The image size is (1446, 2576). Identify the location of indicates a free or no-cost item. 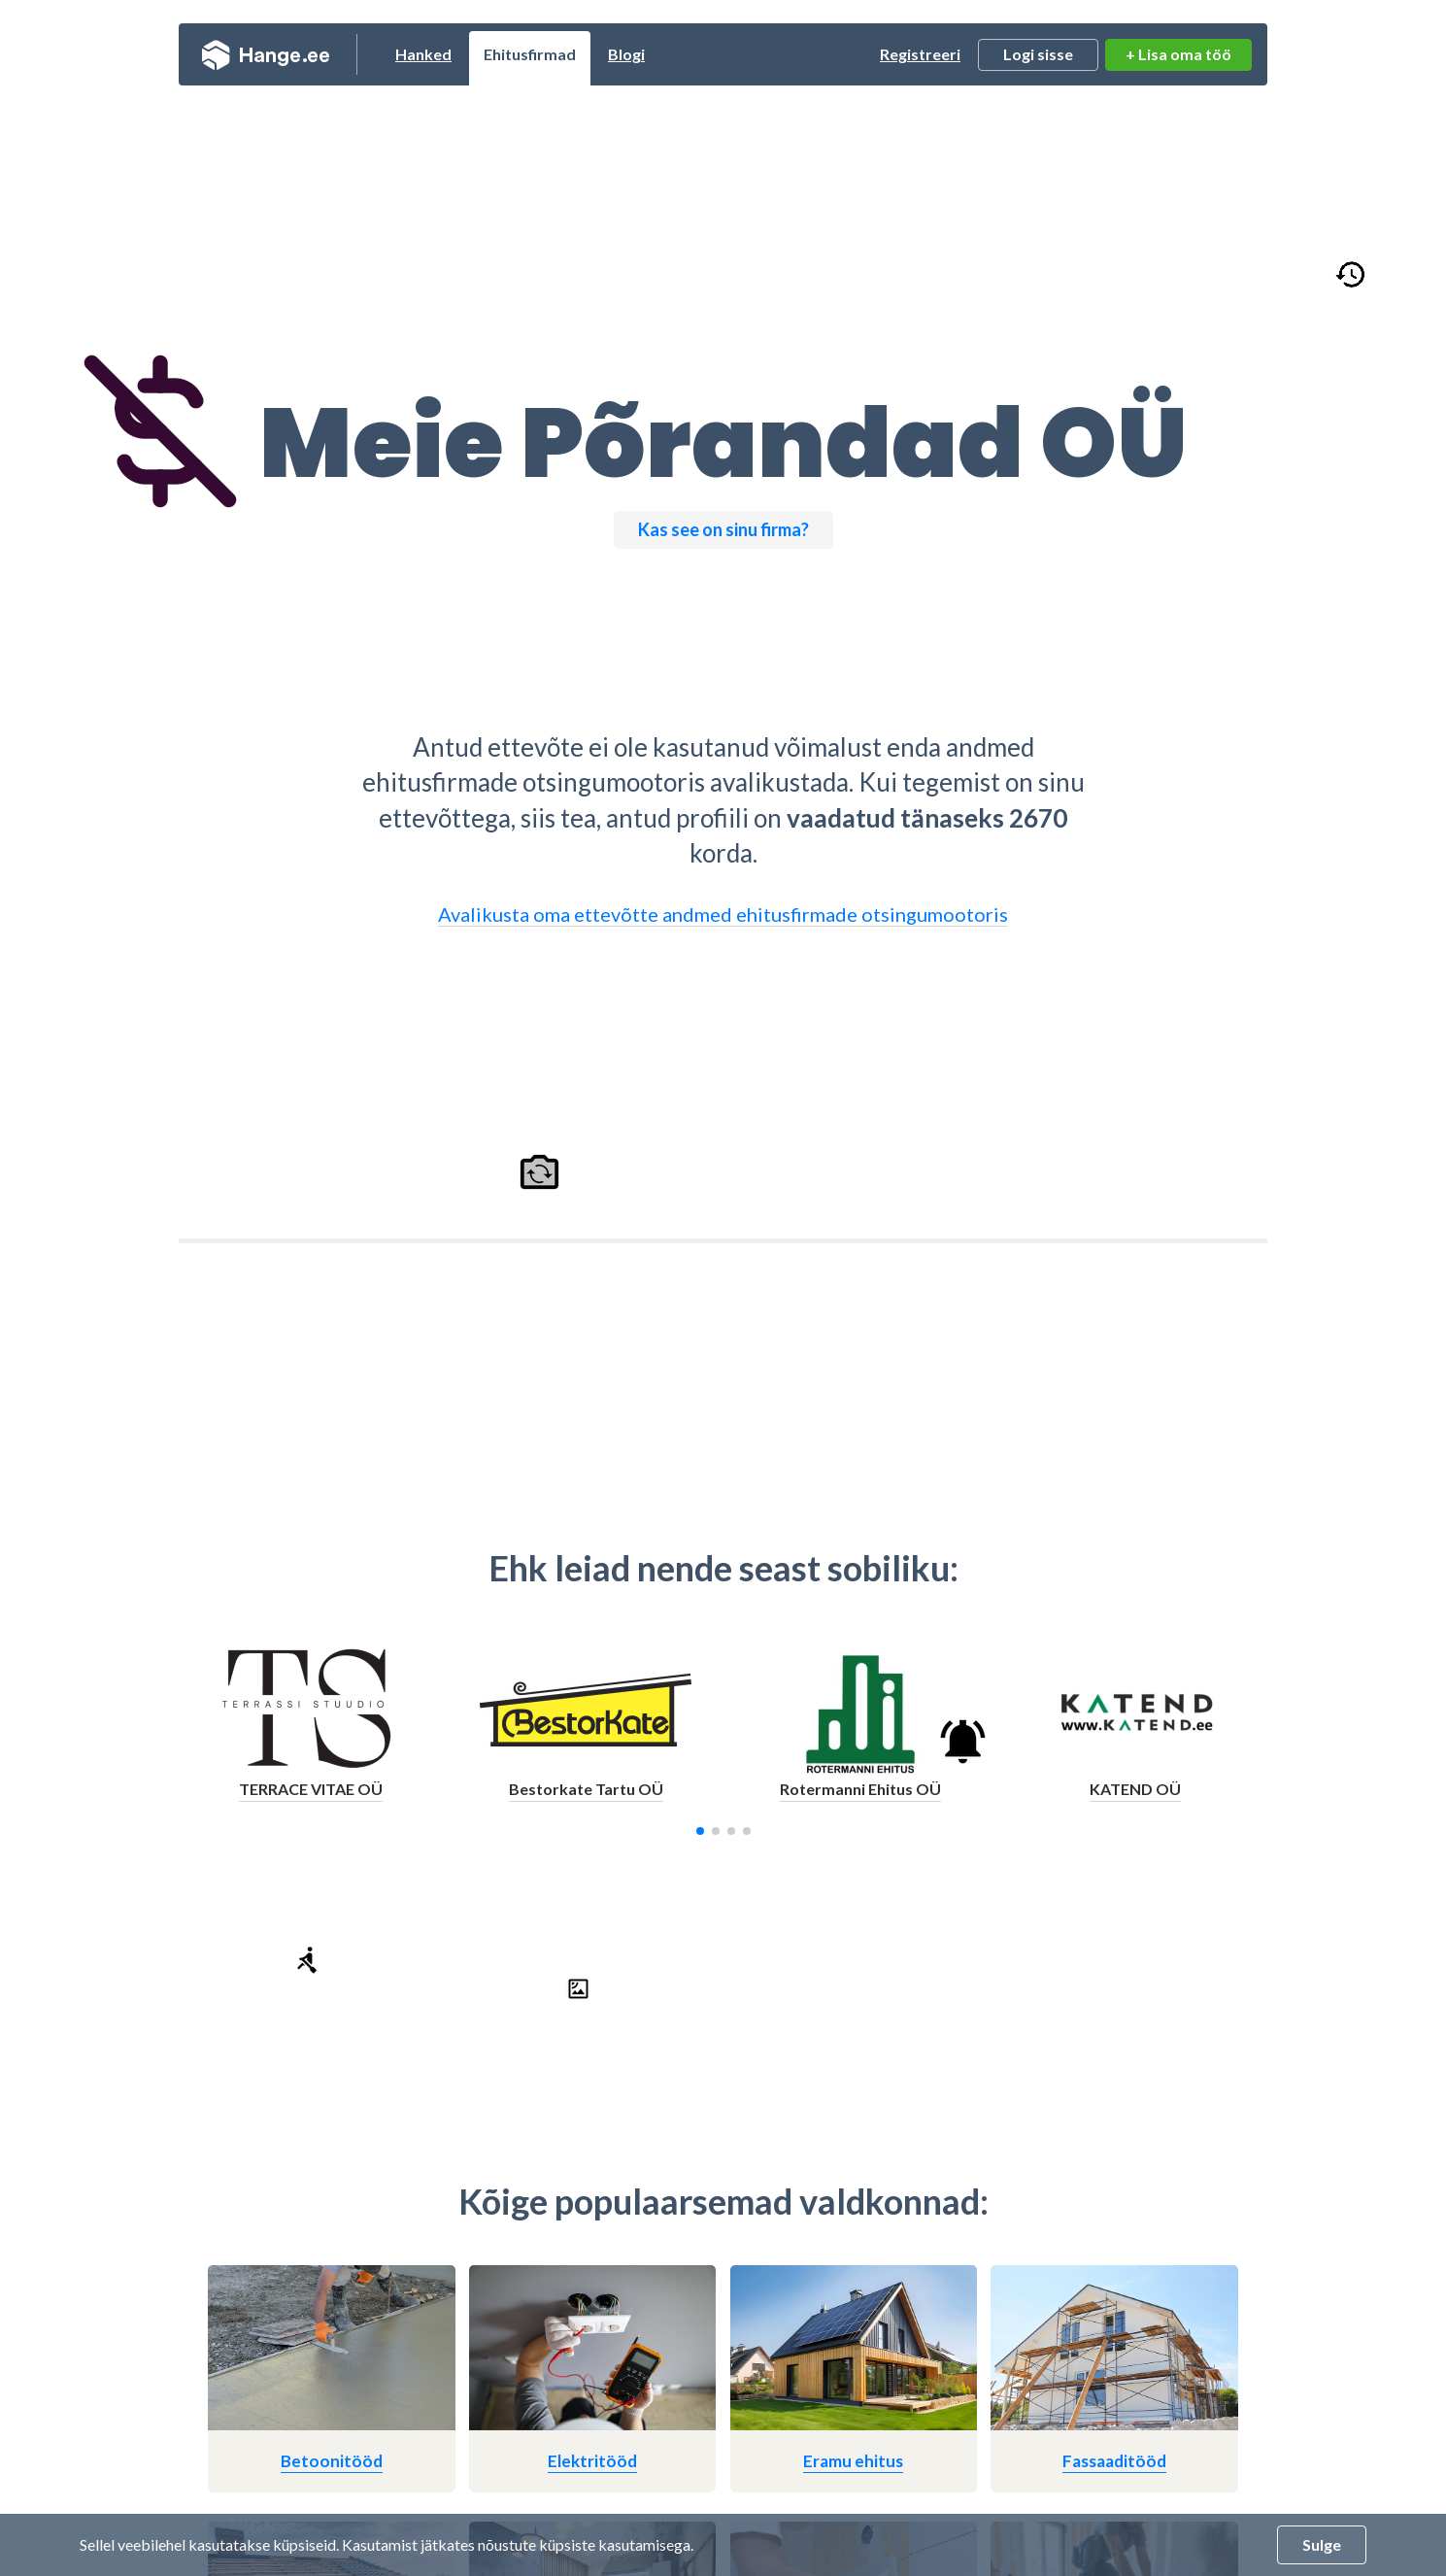
(160, 431).